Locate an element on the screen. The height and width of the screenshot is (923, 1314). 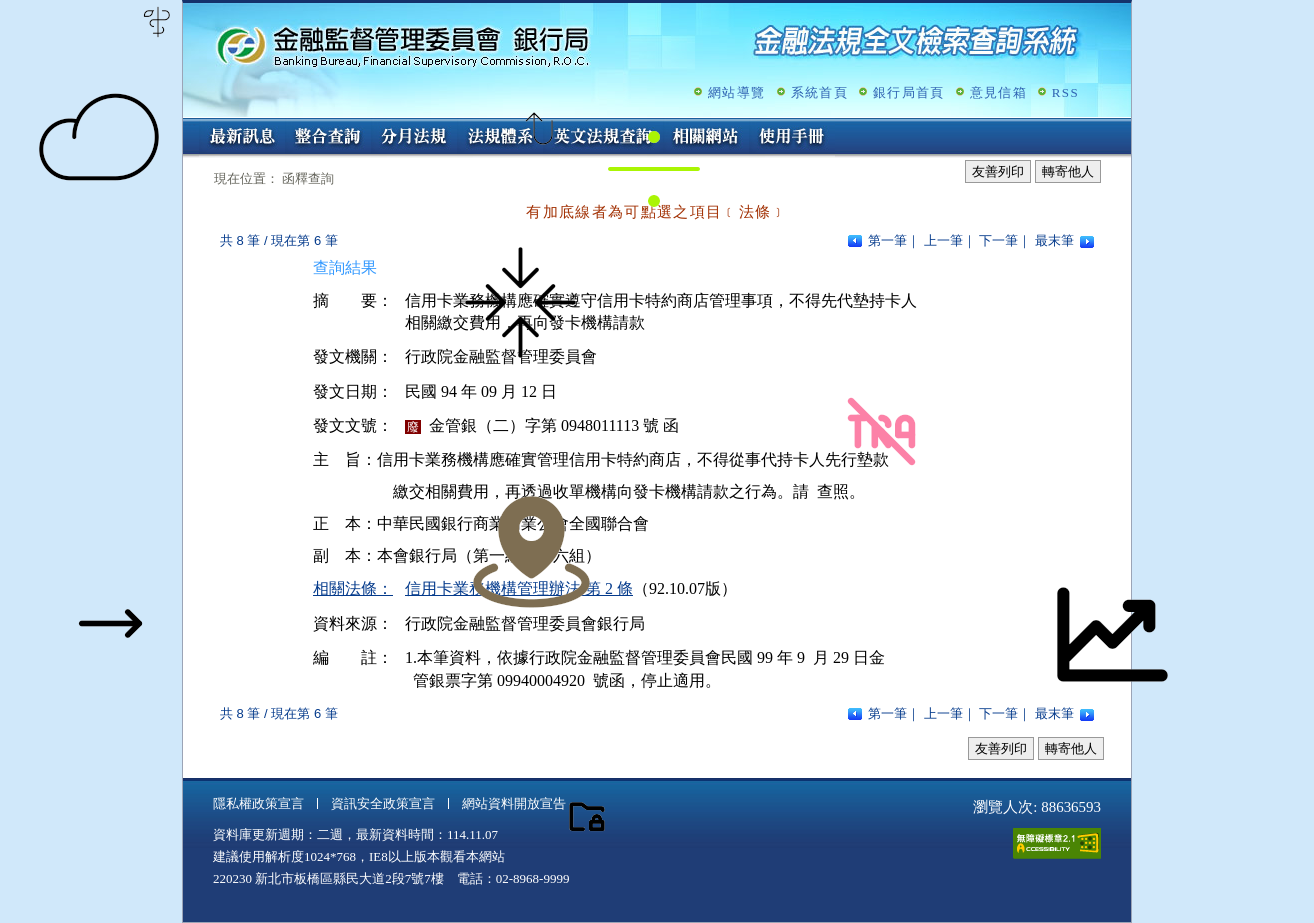
access cloud storage is located at coordinates (99, 137).